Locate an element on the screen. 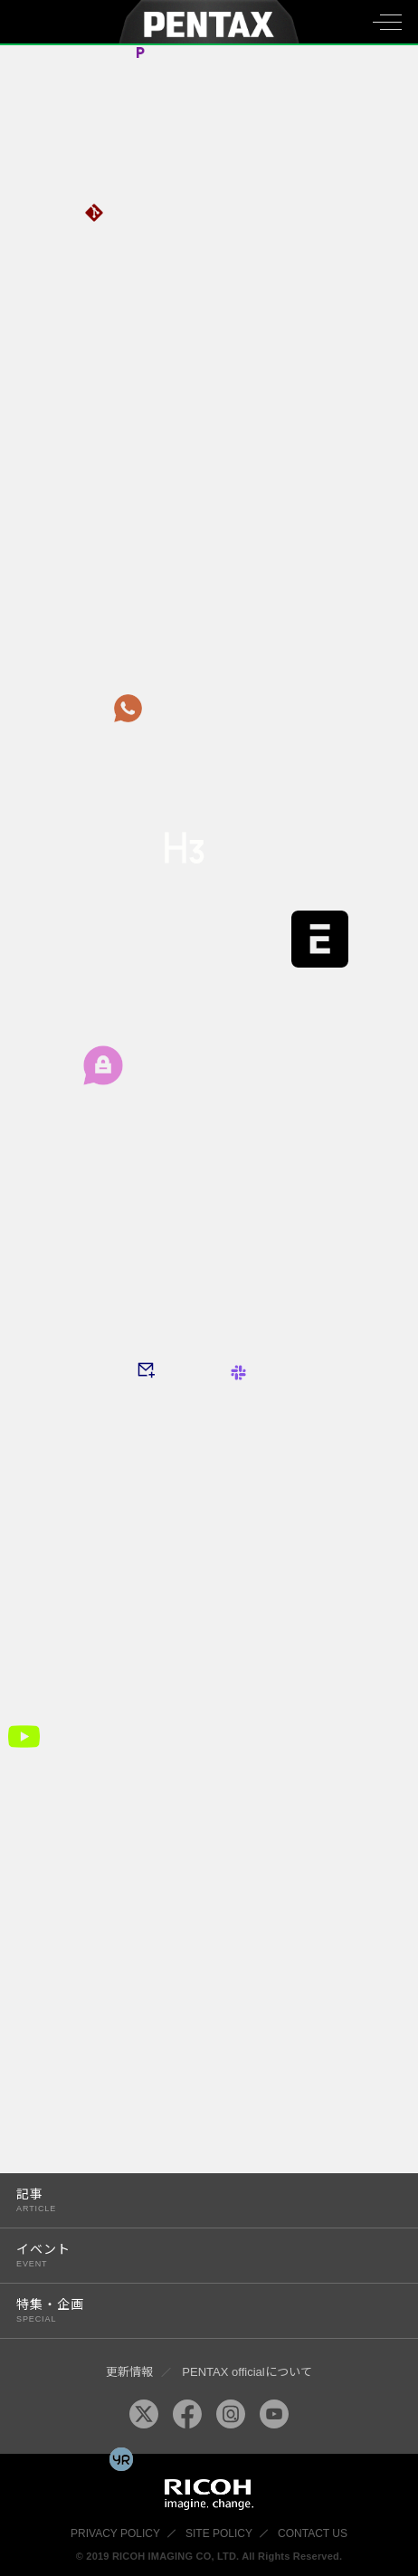 The width and height of the screenshot is (418, 2576). open WhatsApp messaging app is located at coordinates (128, 708).